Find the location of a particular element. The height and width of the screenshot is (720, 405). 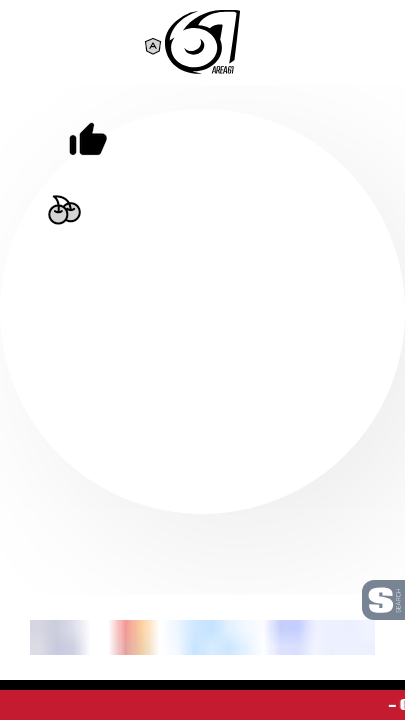

Angular framework logo is located at coordinates (153, 46).